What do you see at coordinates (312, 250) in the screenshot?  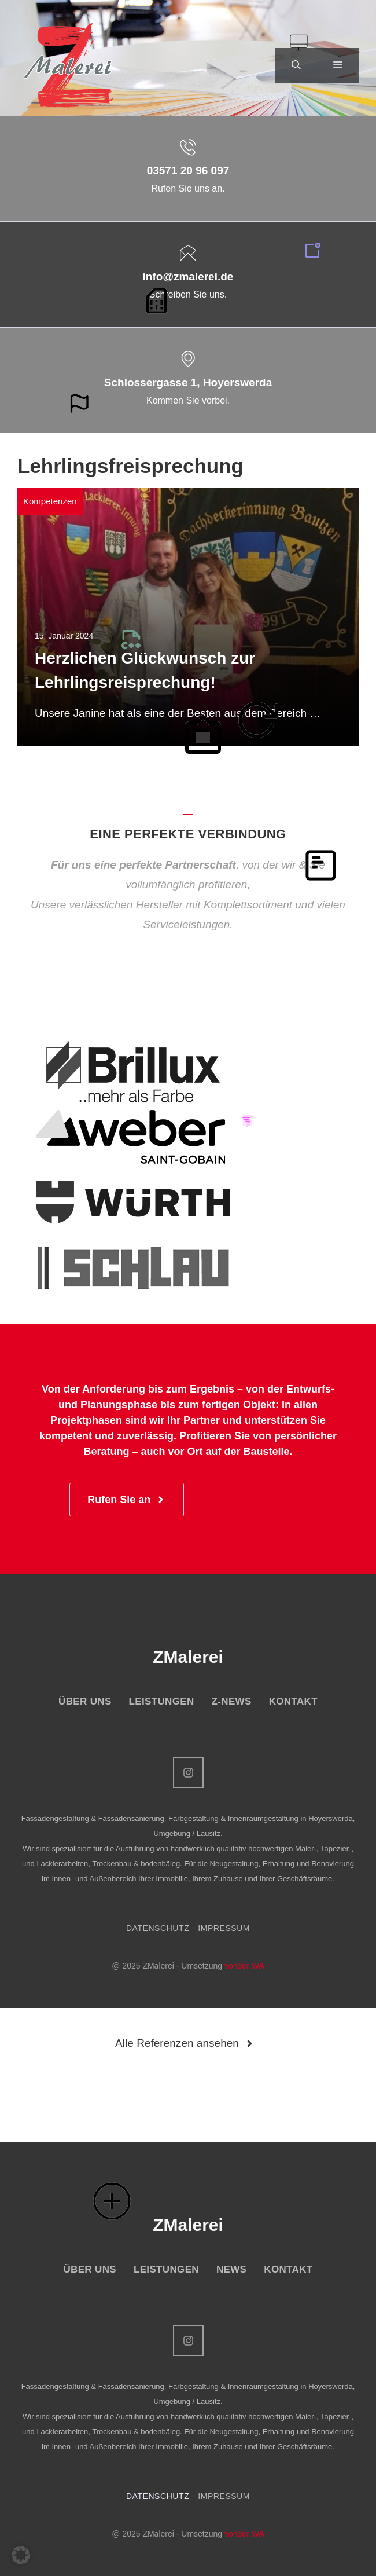 I see `indicates new notifications or alerts` at bounding box center [312, 250].